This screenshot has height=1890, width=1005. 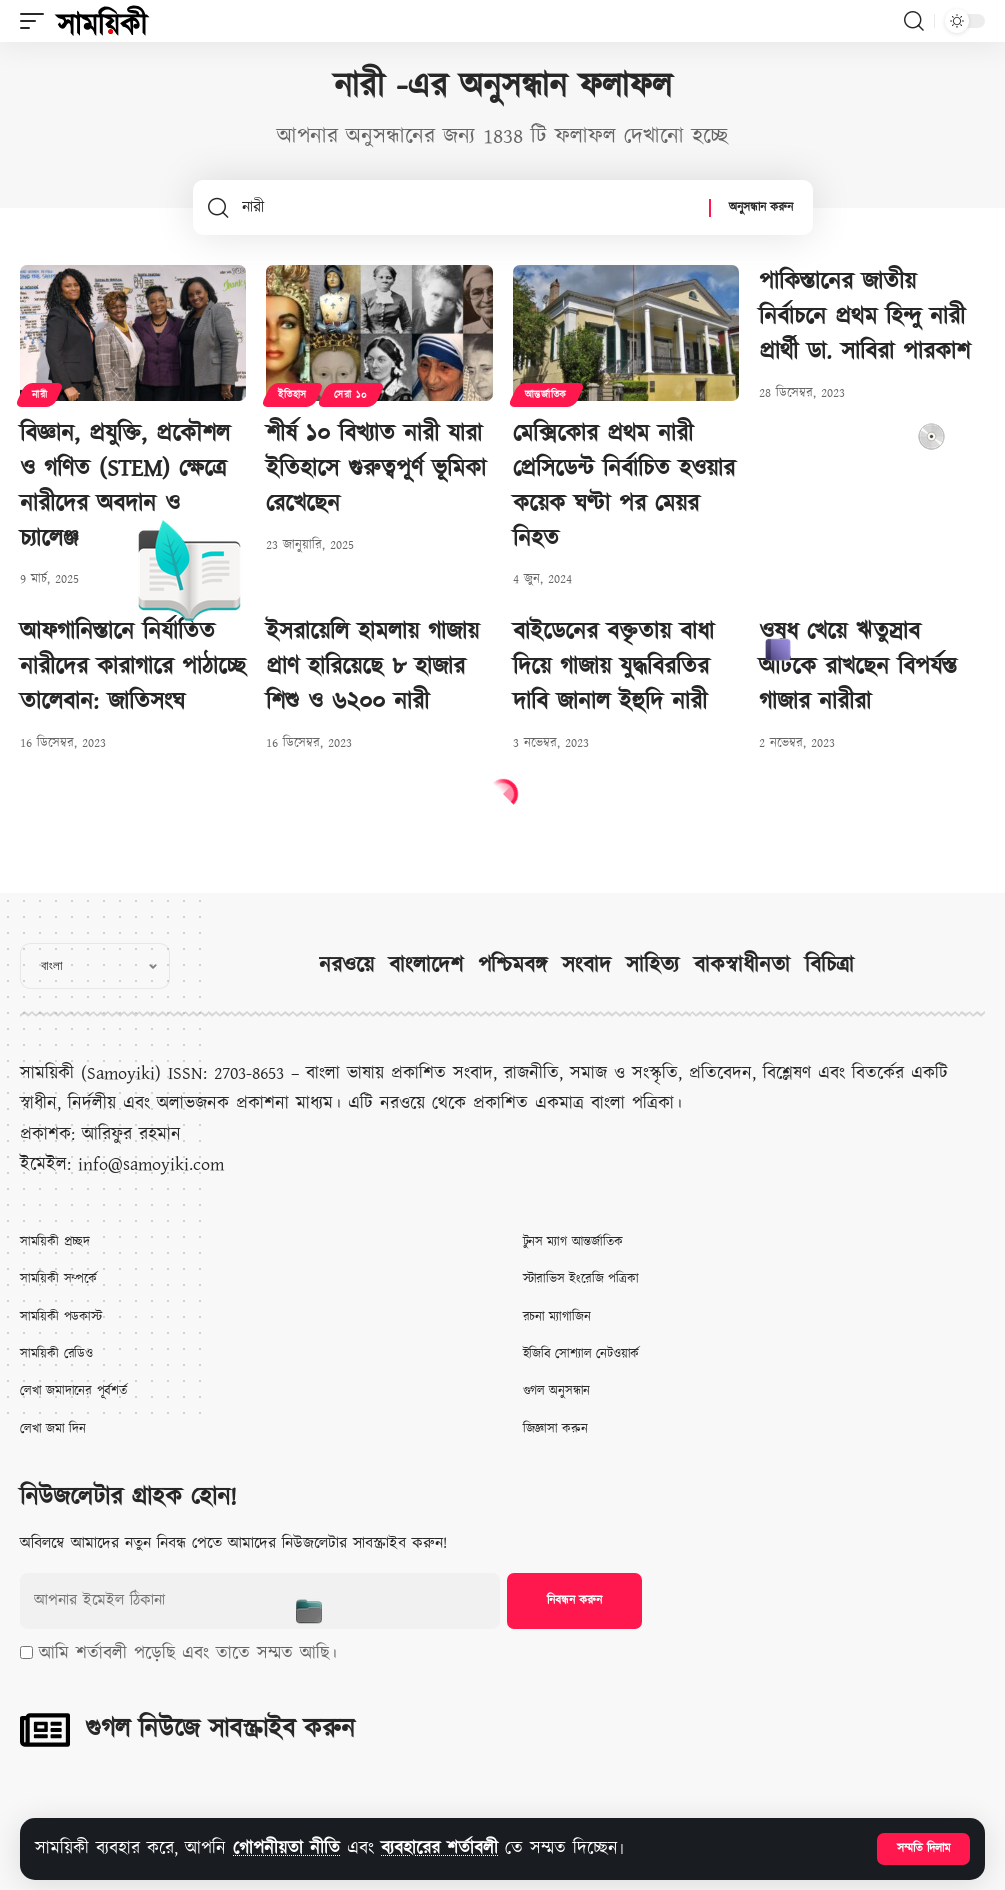 I want to click on access desktop folder, so click(x=778, y=649).